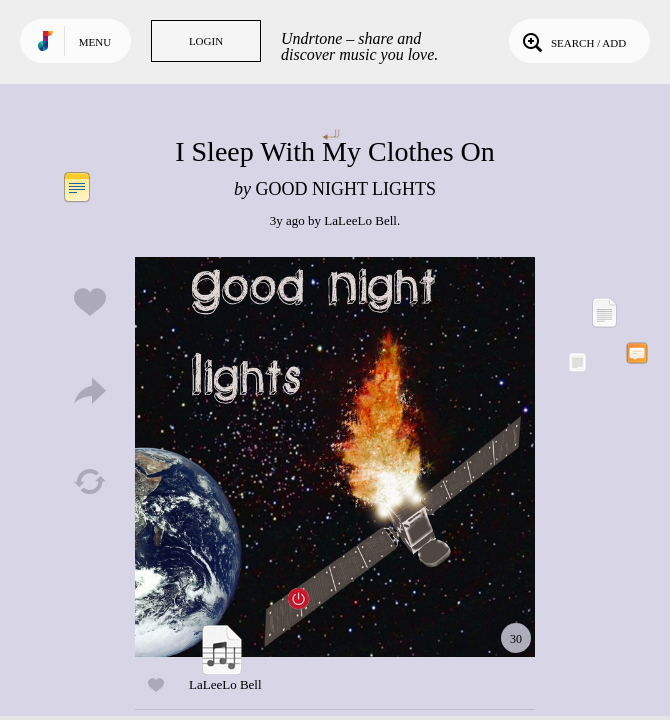 Image resolution: width=670 pixels, height=720 pixels. I want to click on indicates a file or folder contains documents, so click(577, 362).